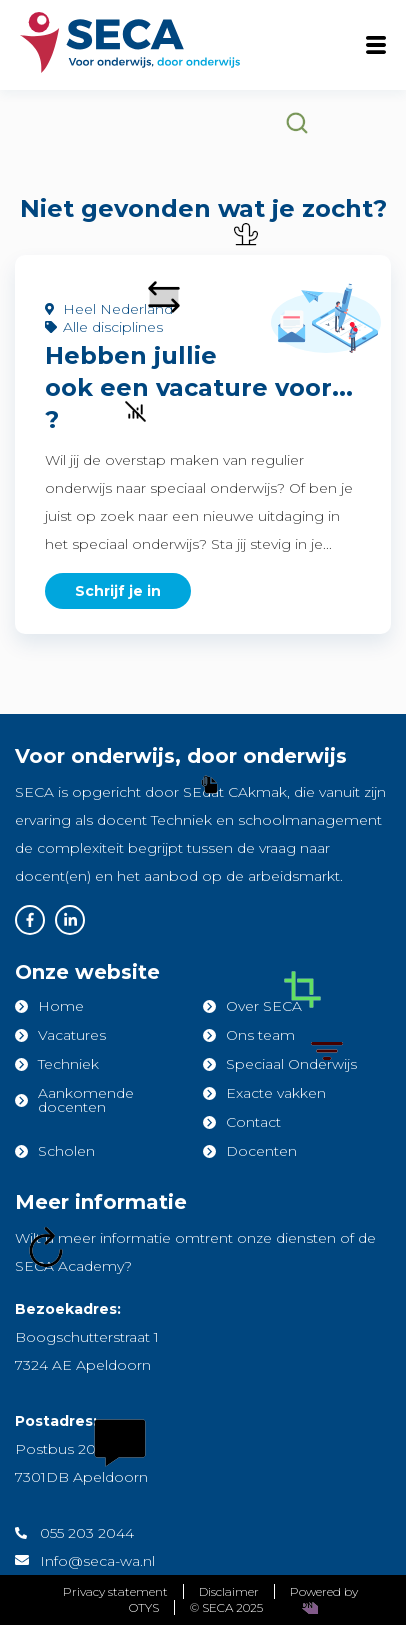  I want to click on visit Designer News website, so click(310, 1608).